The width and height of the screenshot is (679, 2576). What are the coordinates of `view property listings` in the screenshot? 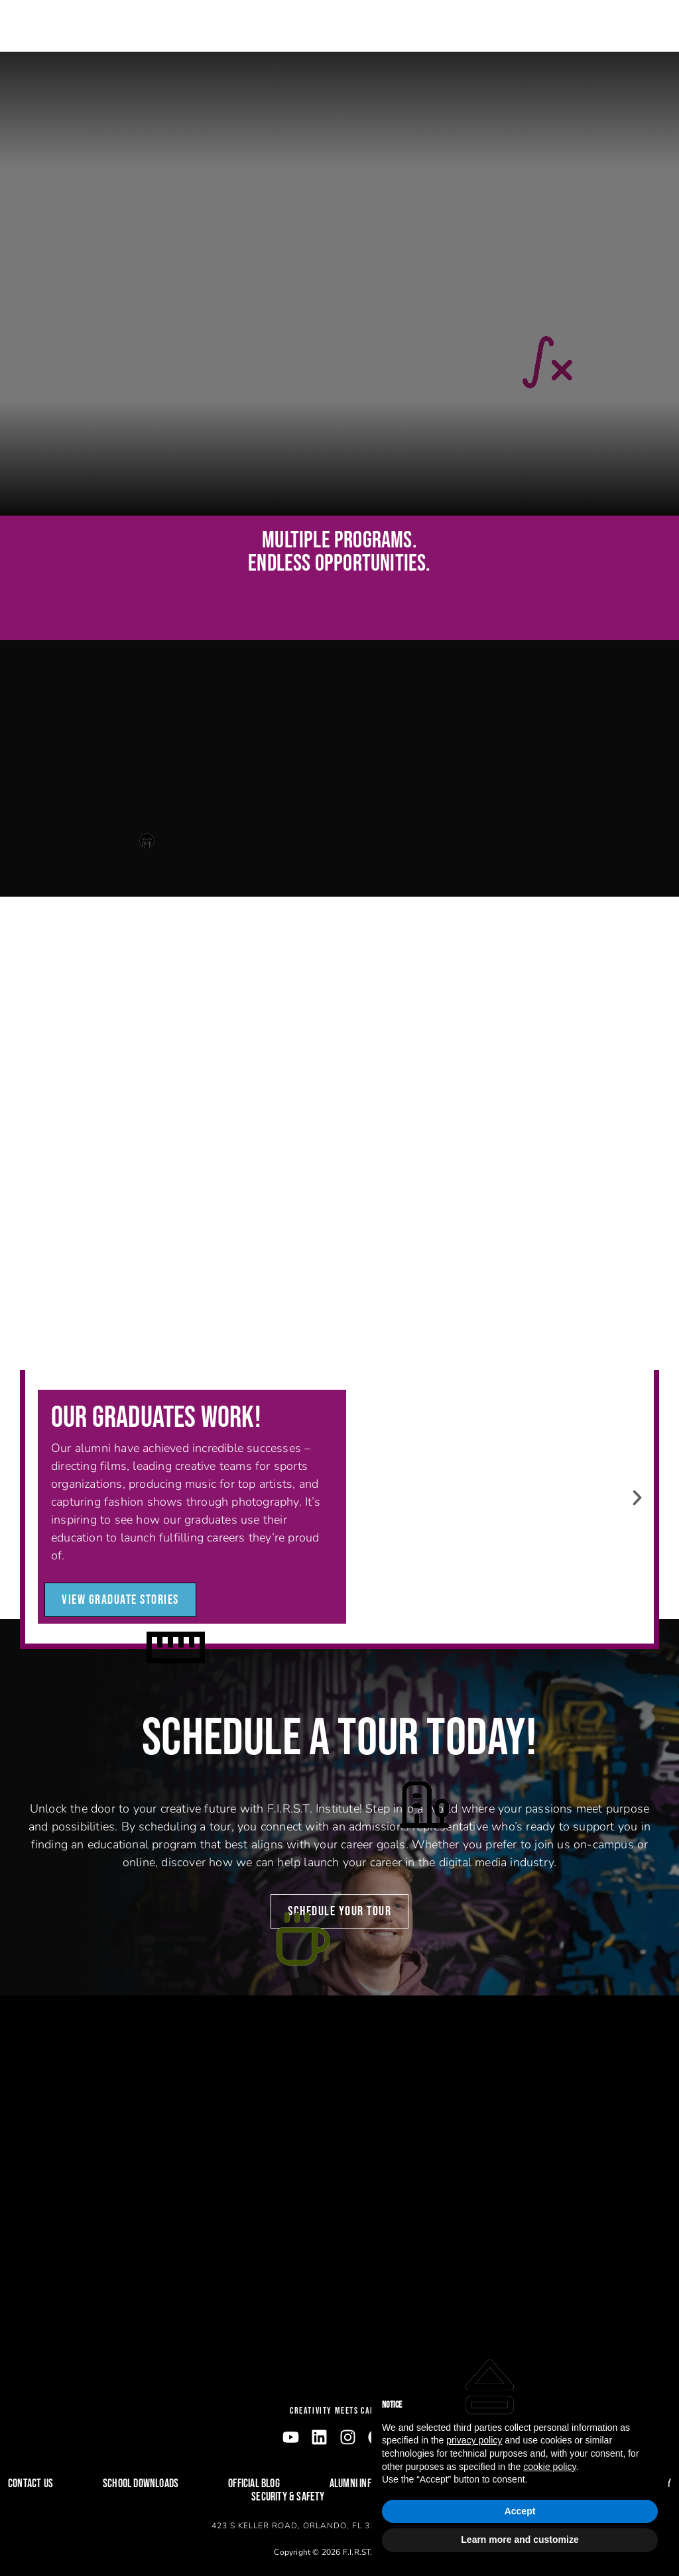 It's located at (424, 1803).